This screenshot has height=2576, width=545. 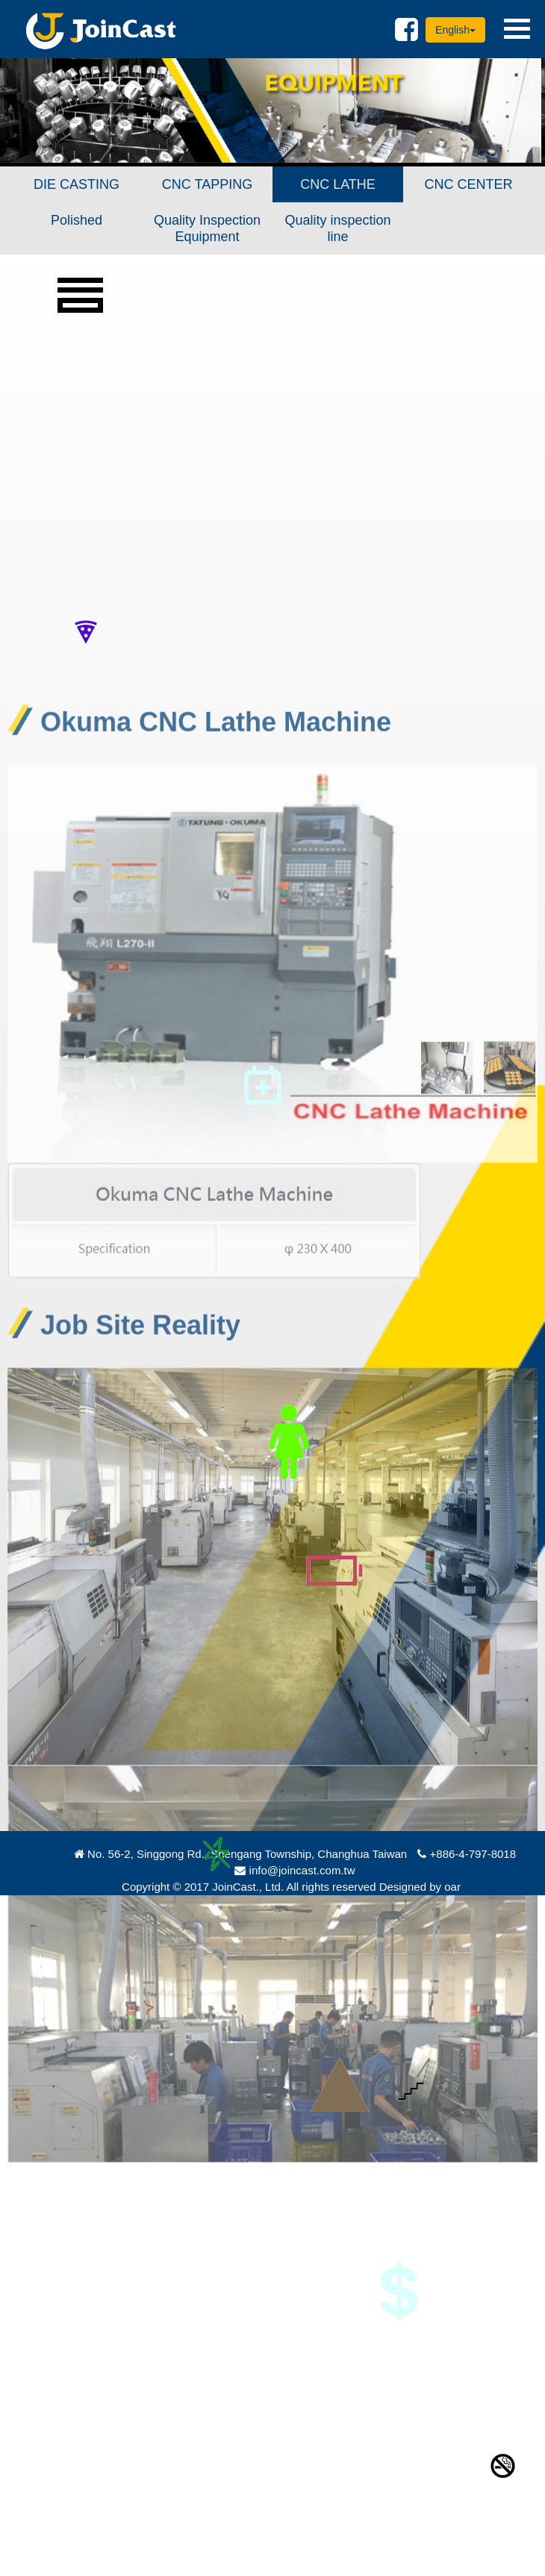 What do you see at coordinates (217, 1854) in the screenshot?
I see `disable camera flash` at bounding box center [217, 1854].